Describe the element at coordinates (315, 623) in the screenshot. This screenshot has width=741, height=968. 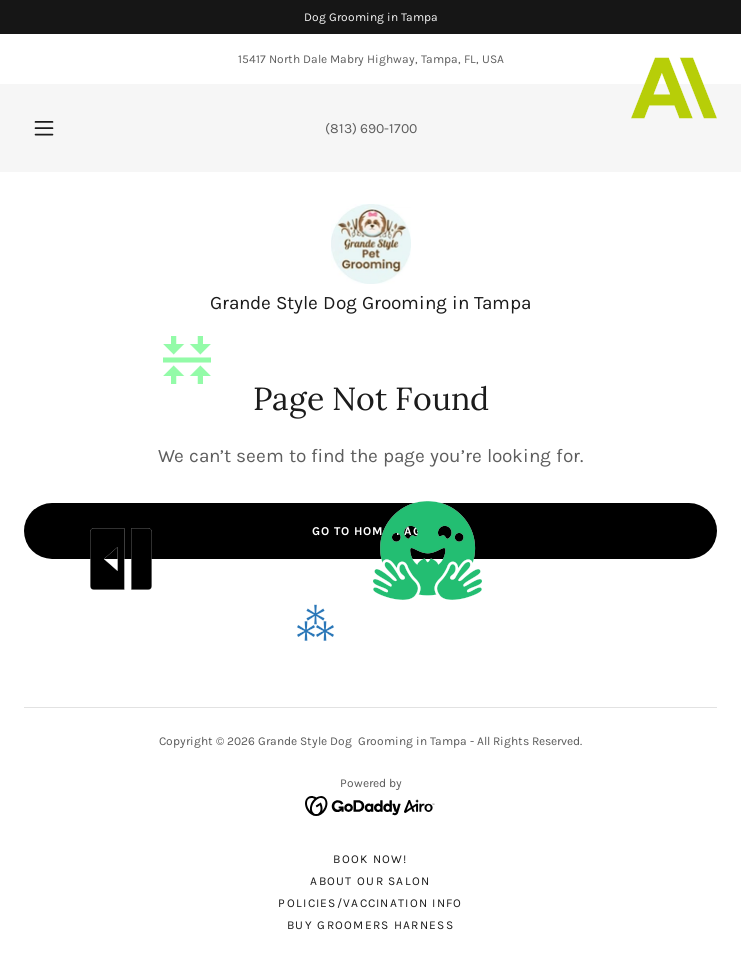
I see `connect to the fediverse` at that location.